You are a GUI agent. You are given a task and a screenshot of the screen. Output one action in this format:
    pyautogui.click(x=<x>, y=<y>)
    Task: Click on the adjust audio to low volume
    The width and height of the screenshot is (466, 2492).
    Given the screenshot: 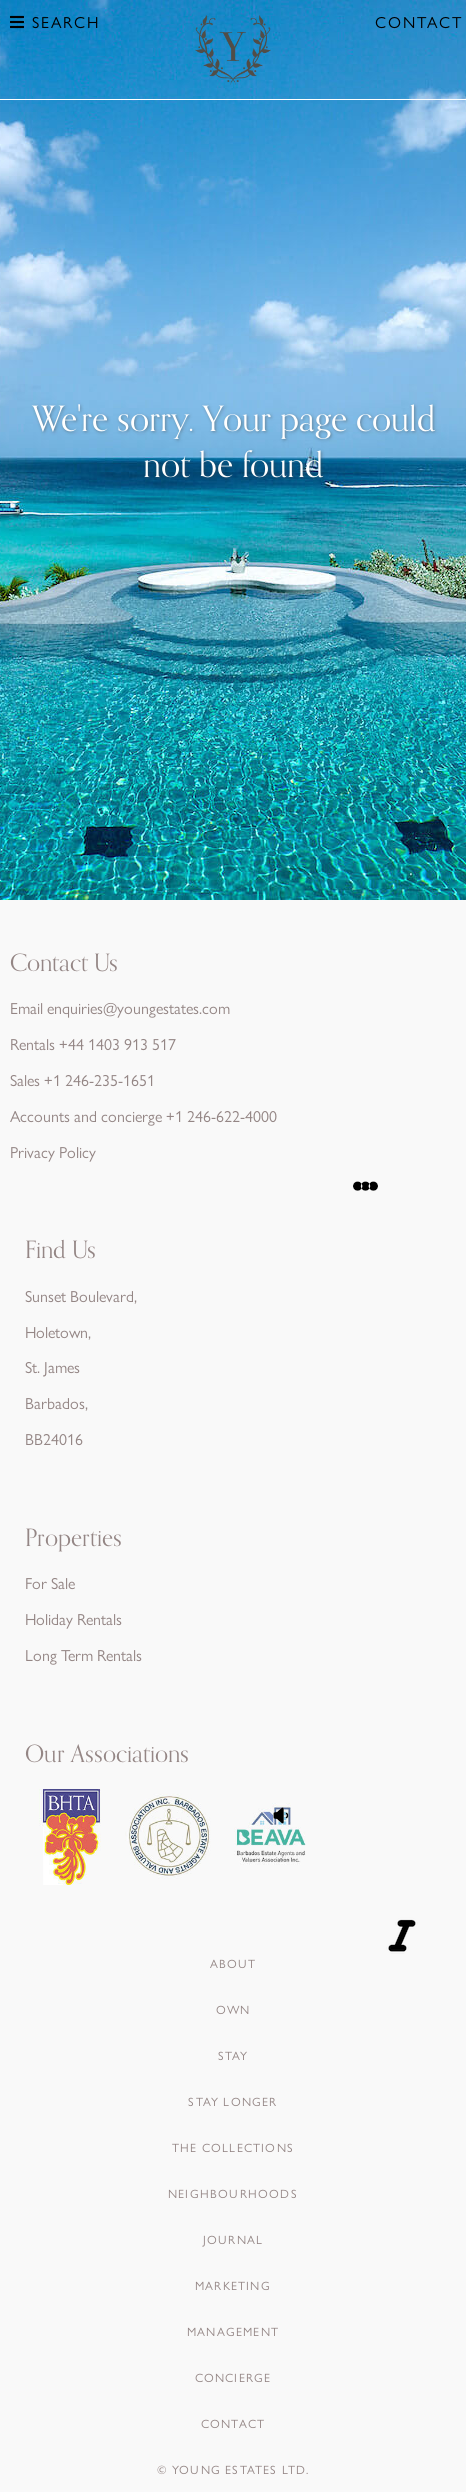 What is the action you would take?
    pyautogui.click(x=281, y=1815)
    